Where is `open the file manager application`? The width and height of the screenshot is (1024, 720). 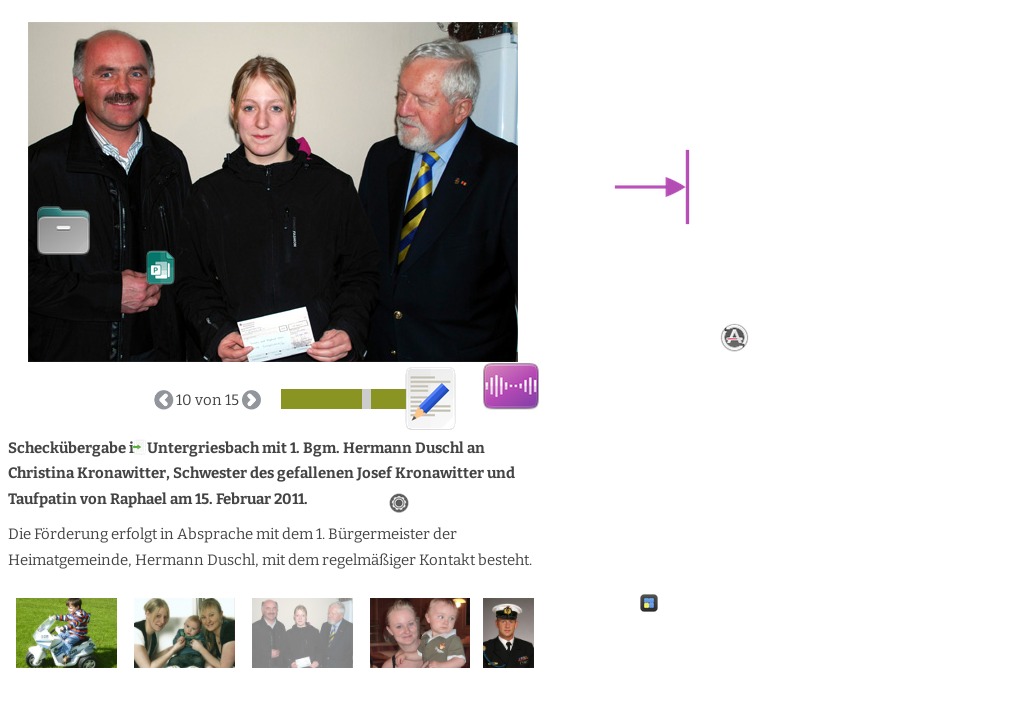 open the file manager application is located at coordinates (63, 230).